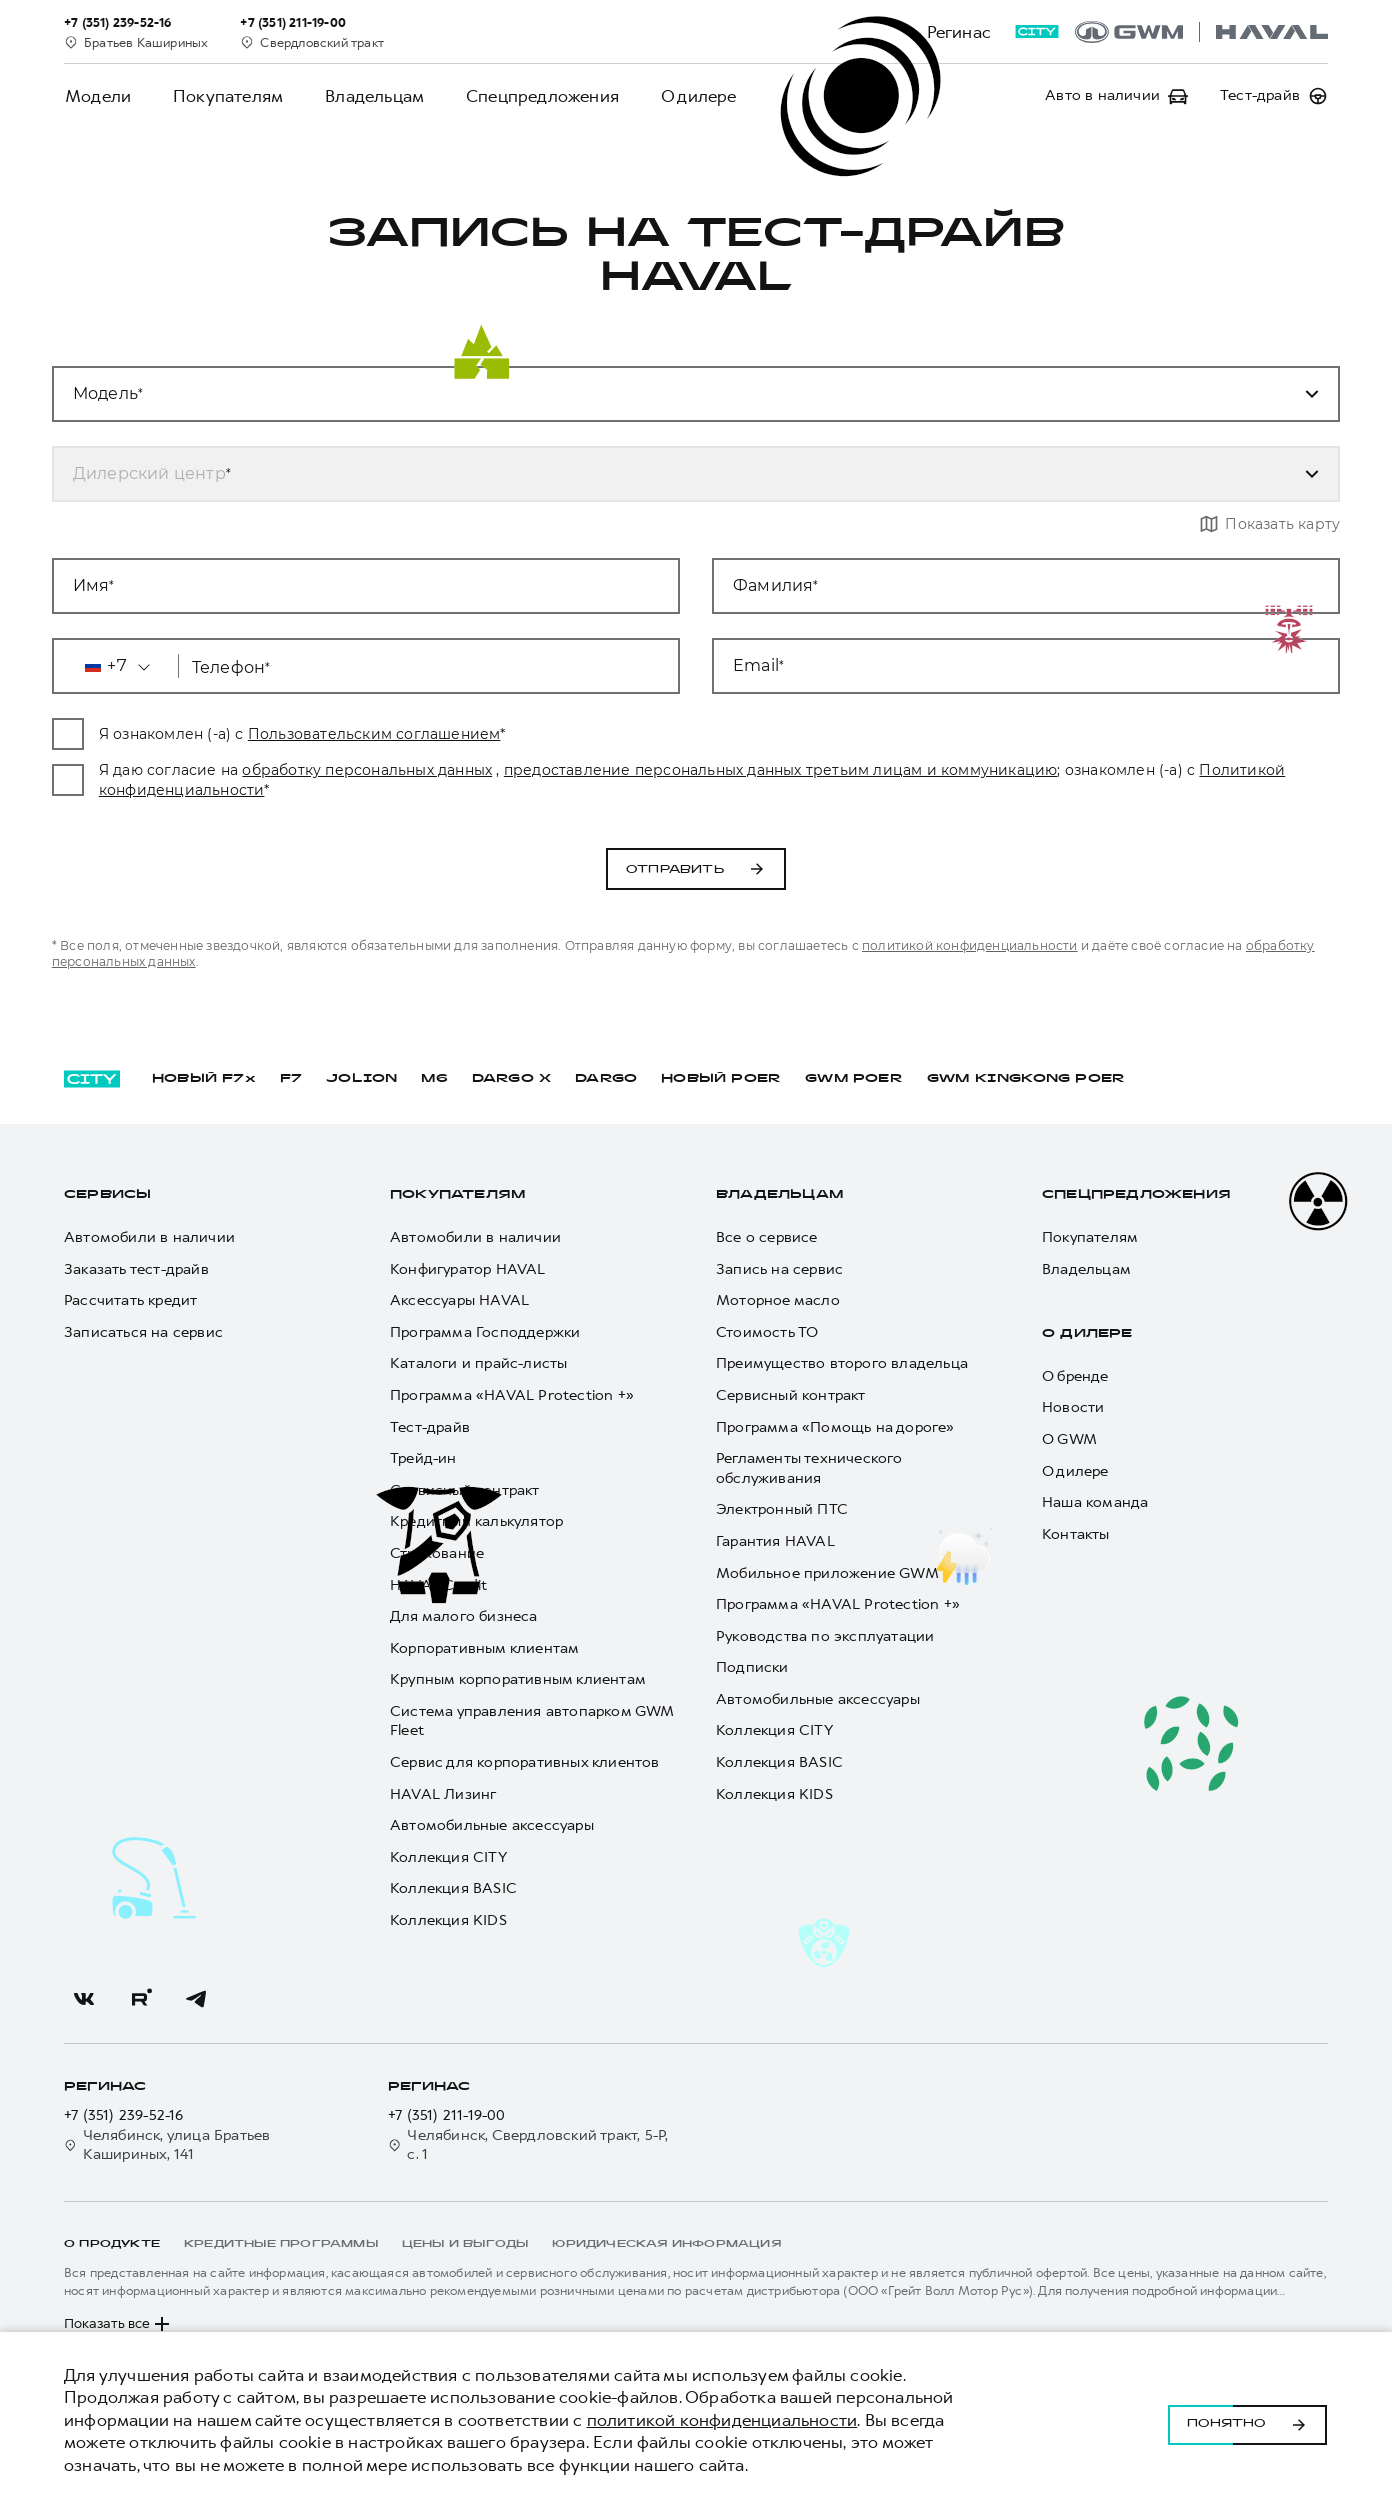 This screenshot has width=1392, height=2508. Describe the element at coordinates (154, 1878) in the screenshot. I see `access cleaning or vacuum robot controls` at that location.